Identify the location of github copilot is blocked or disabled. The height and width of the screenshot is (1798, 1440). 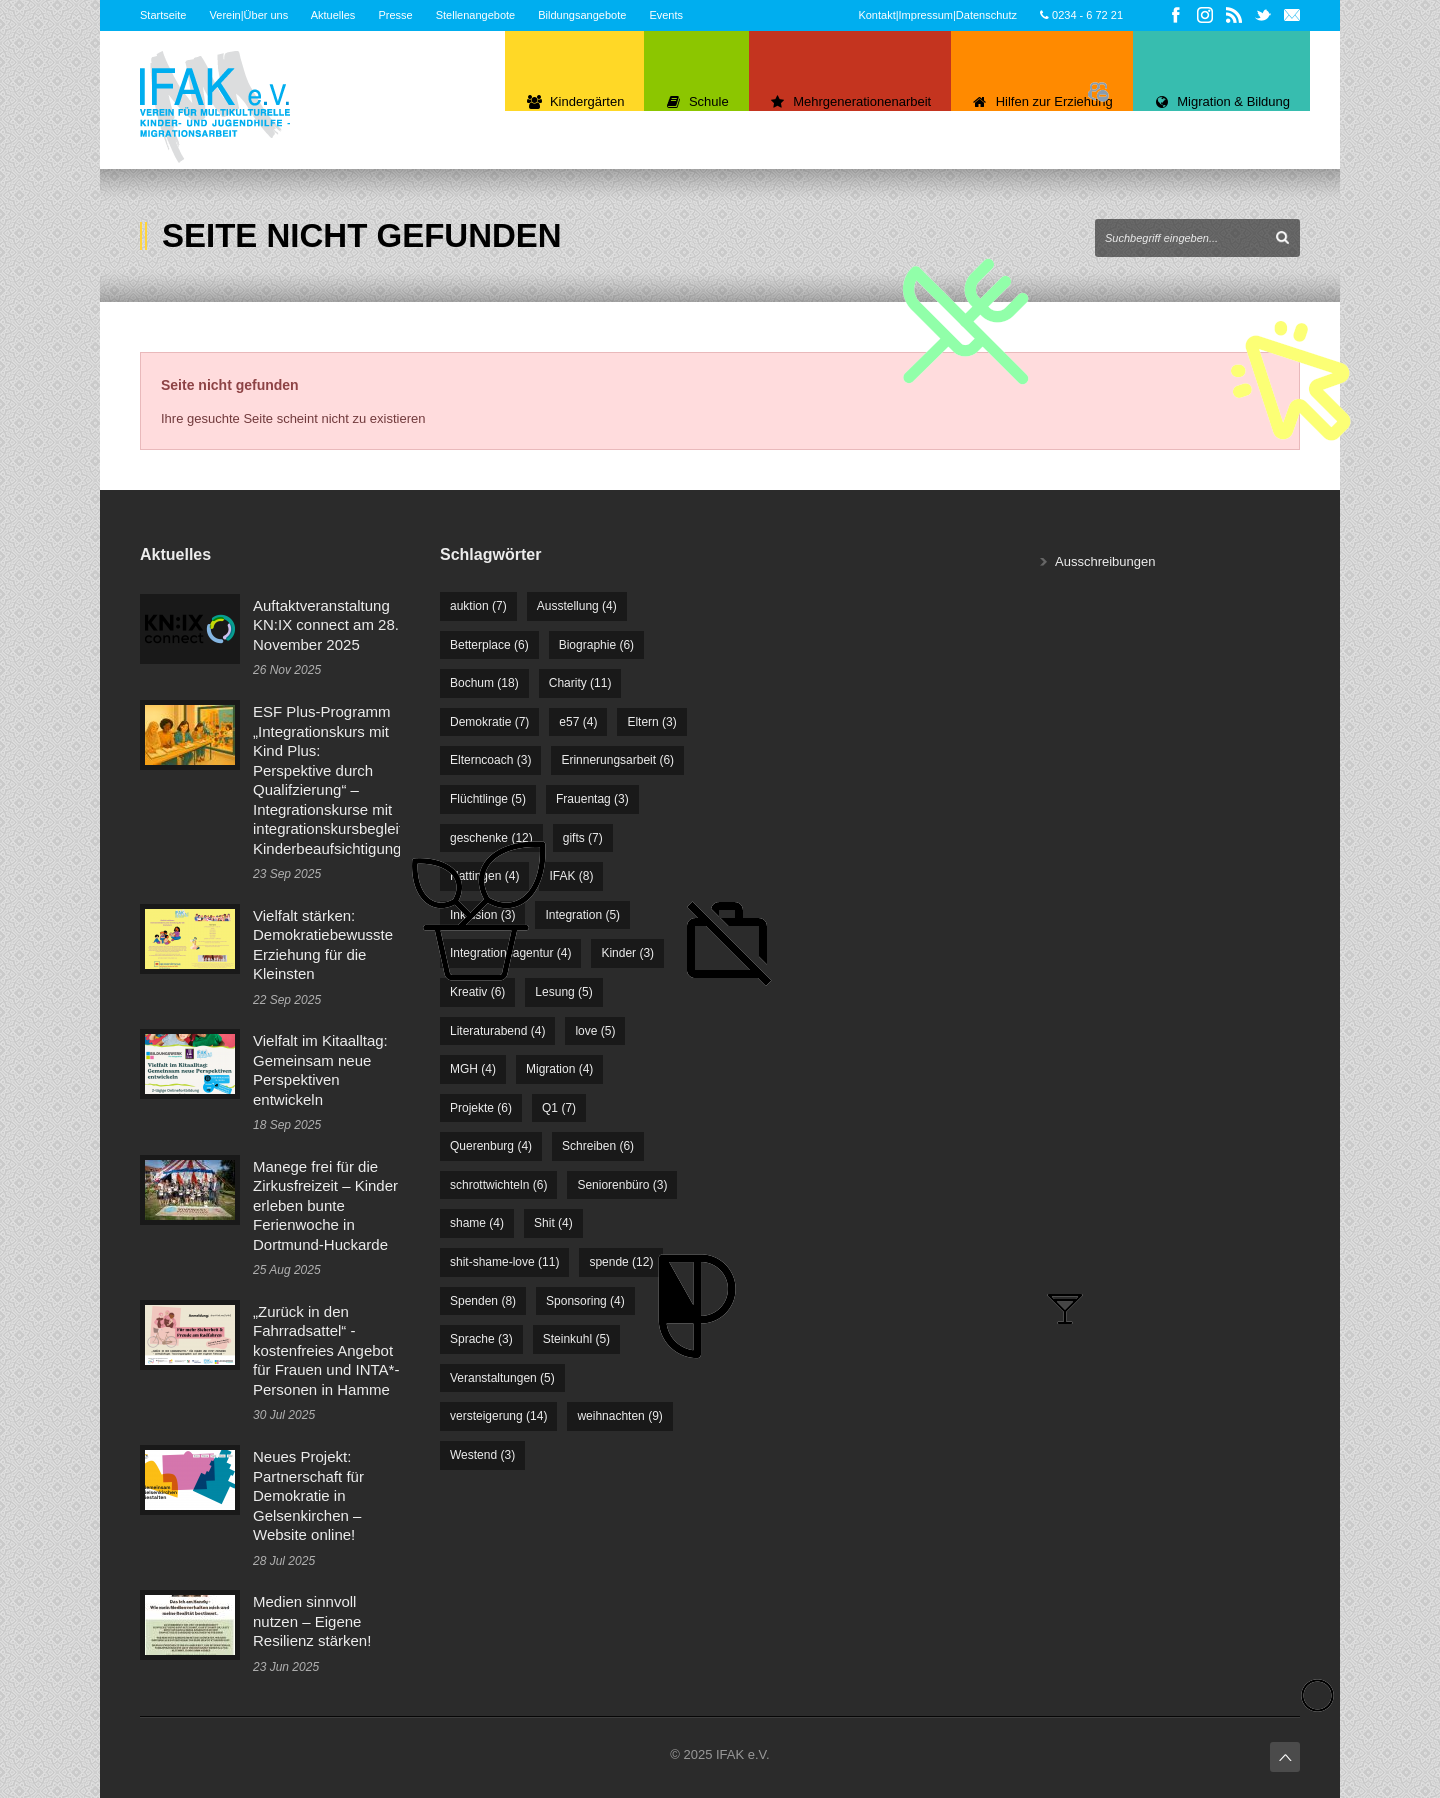
(1098, 91).